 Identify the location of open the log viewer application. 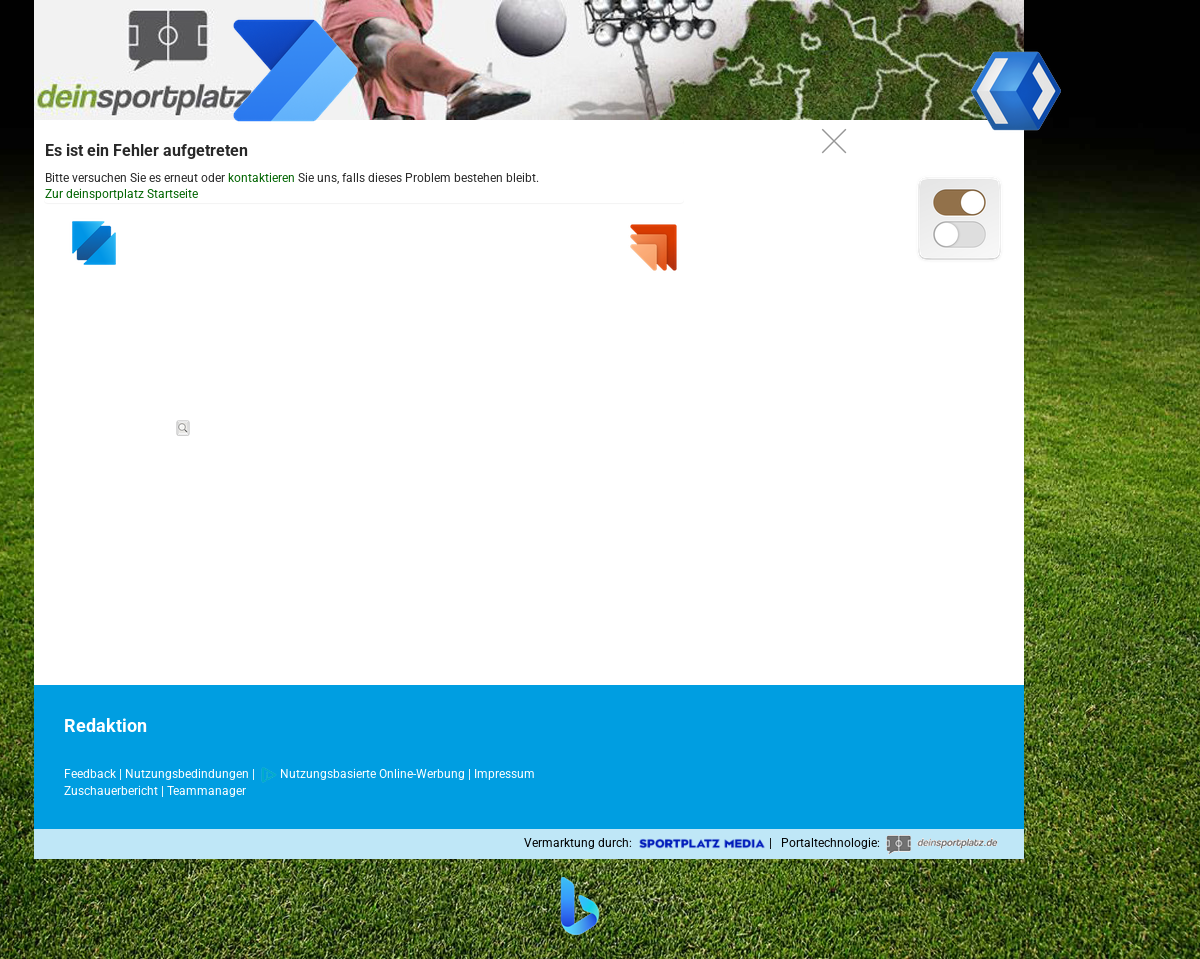
(183, 428).